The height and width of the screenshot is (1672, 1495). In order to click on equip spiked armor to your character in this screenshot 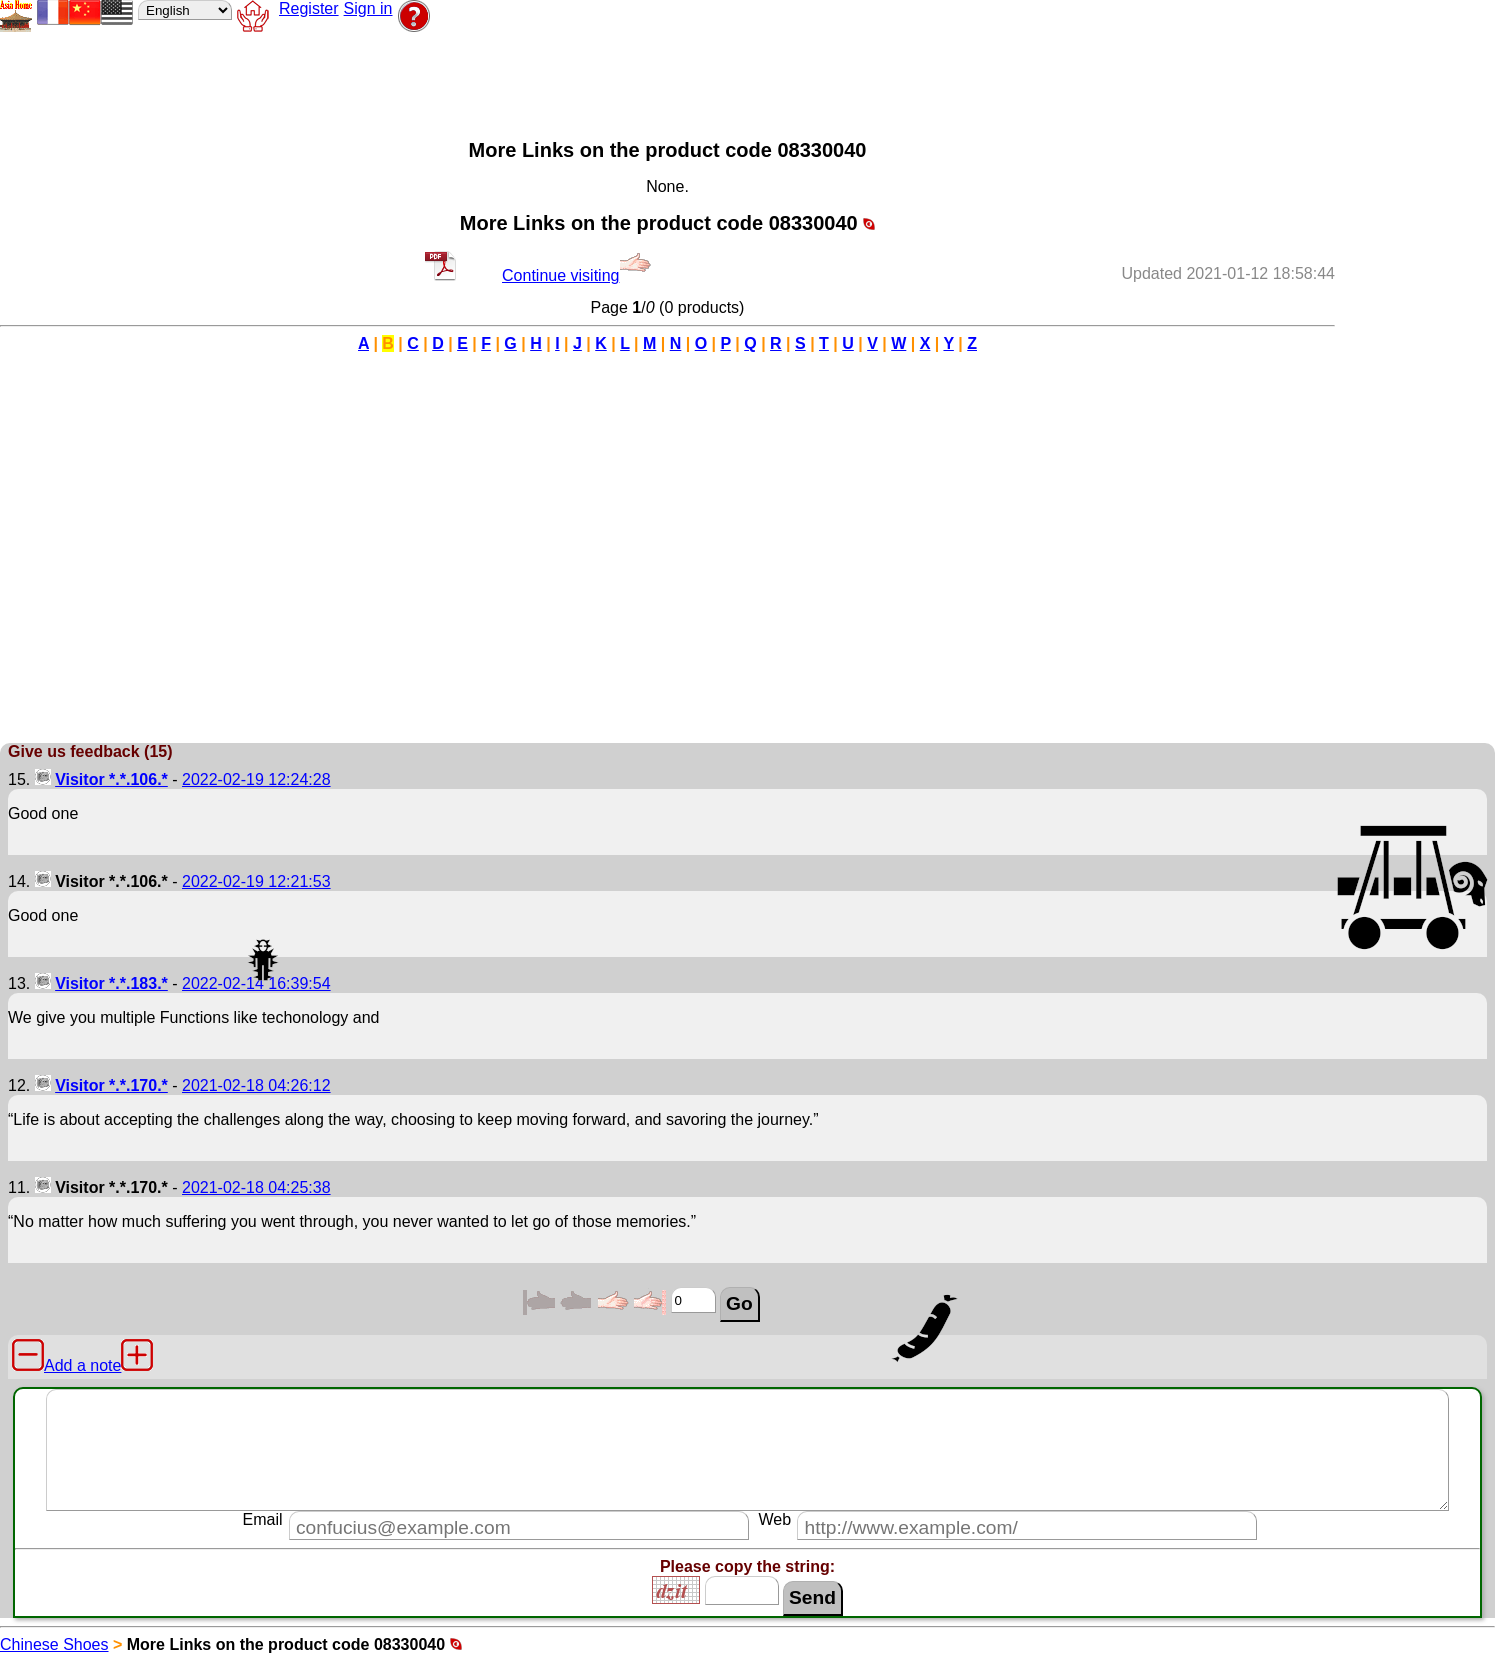, I will do `click(263, 960)`.